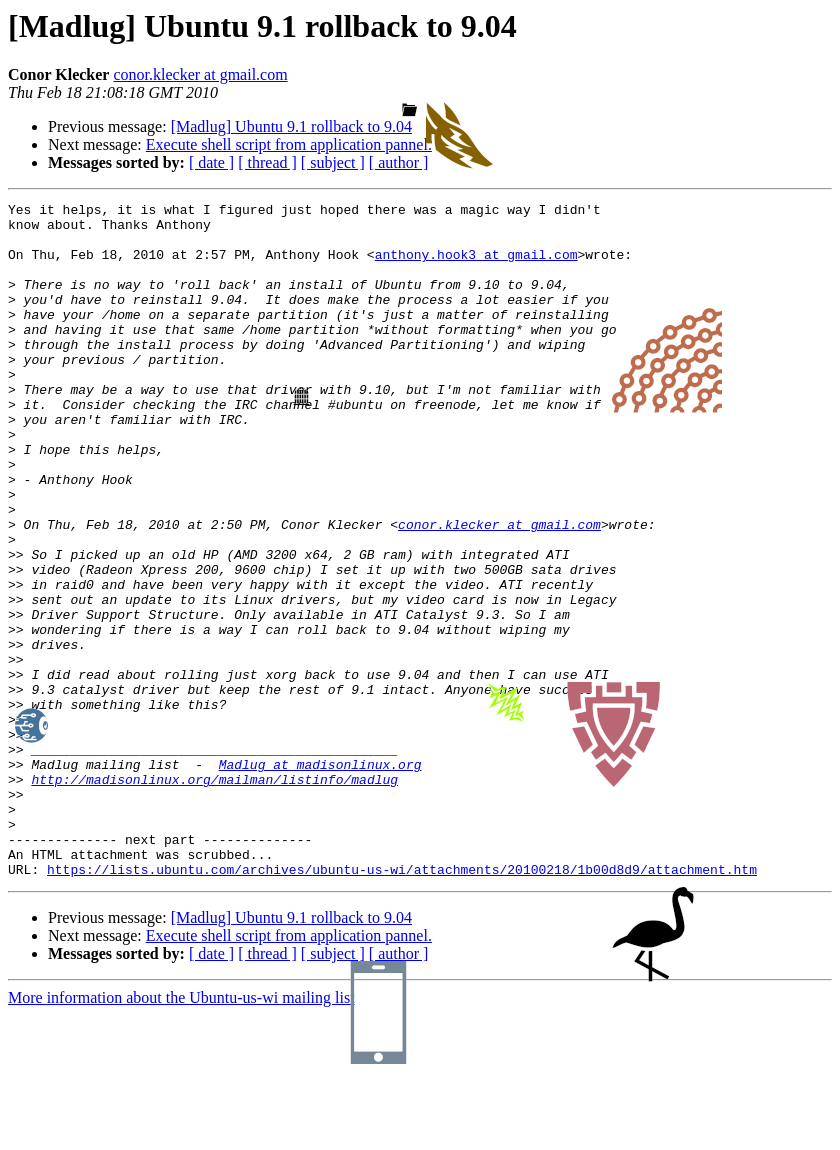  What do you see at coordinates (653, 934) in the screenshot?
I see `decorative flamingo icon for tropical or summer-themed content` at bounding box center [653, 934].